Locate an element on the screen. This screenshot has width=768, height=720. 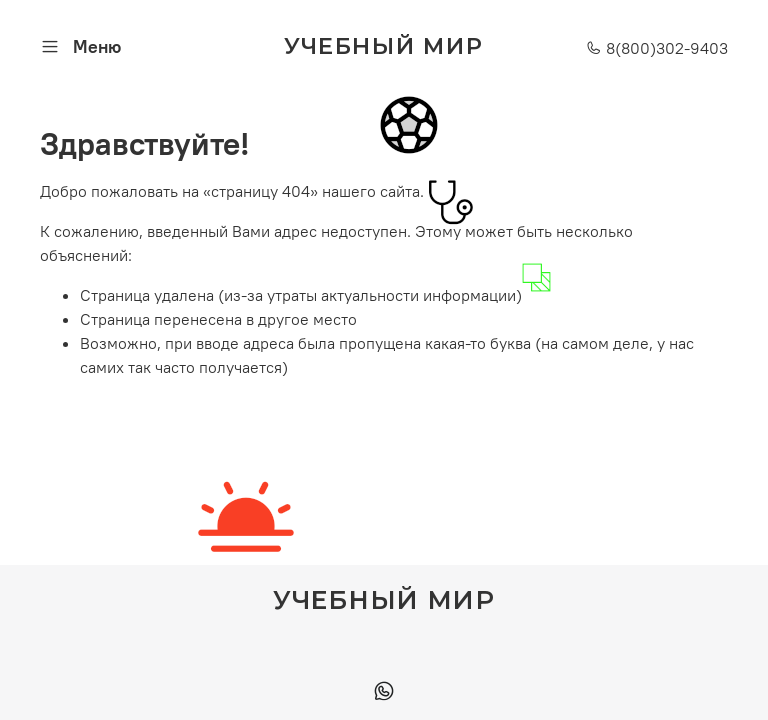
access sports or soccer-related content is located at coordinates (409, 125).